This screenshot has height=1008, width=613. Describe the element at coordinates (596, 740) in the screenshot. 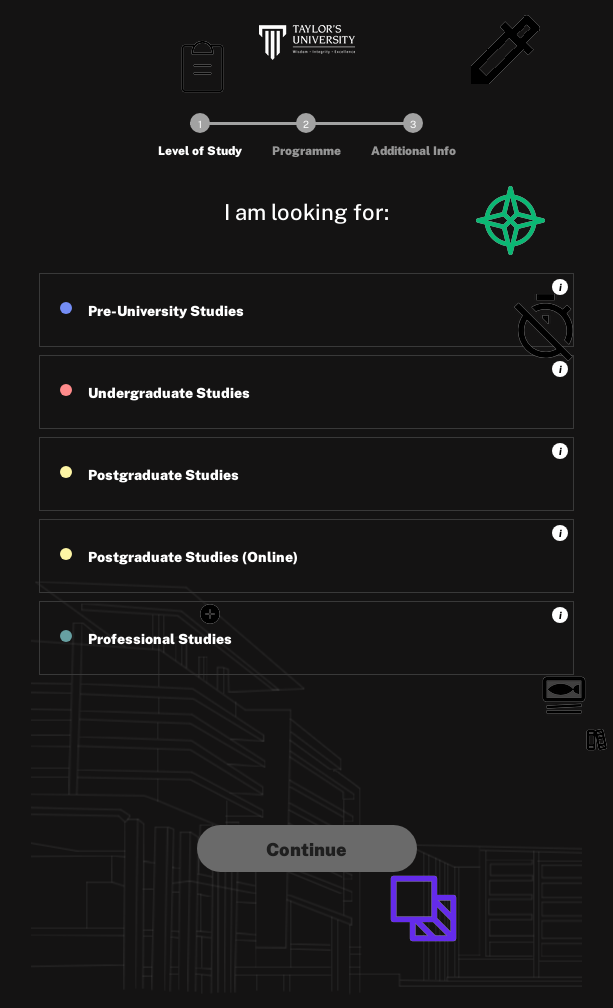

I see `access your library or book collection` at that location.